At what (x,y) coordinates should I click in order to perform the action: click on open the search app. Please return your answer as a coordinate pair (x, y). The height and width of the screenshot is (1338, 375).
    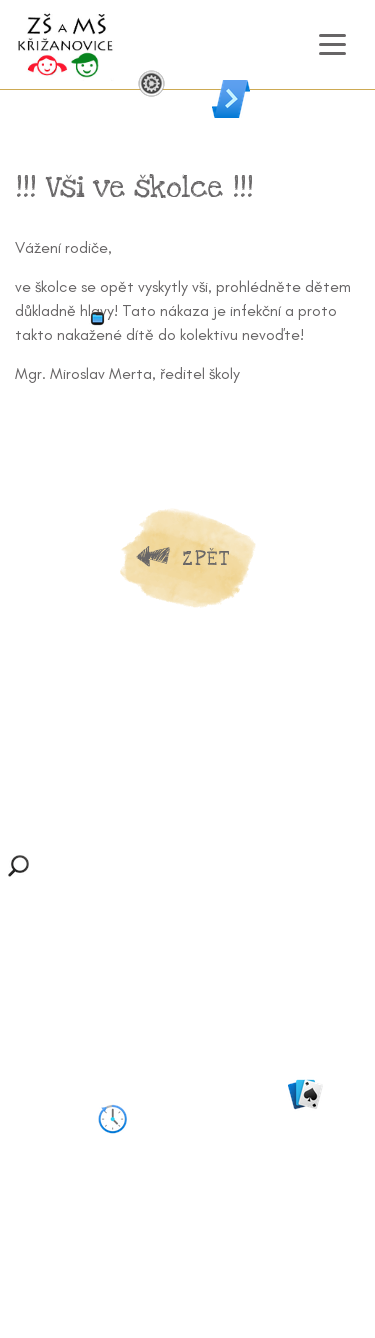
    Looking at the image, I should click on (18, 865).